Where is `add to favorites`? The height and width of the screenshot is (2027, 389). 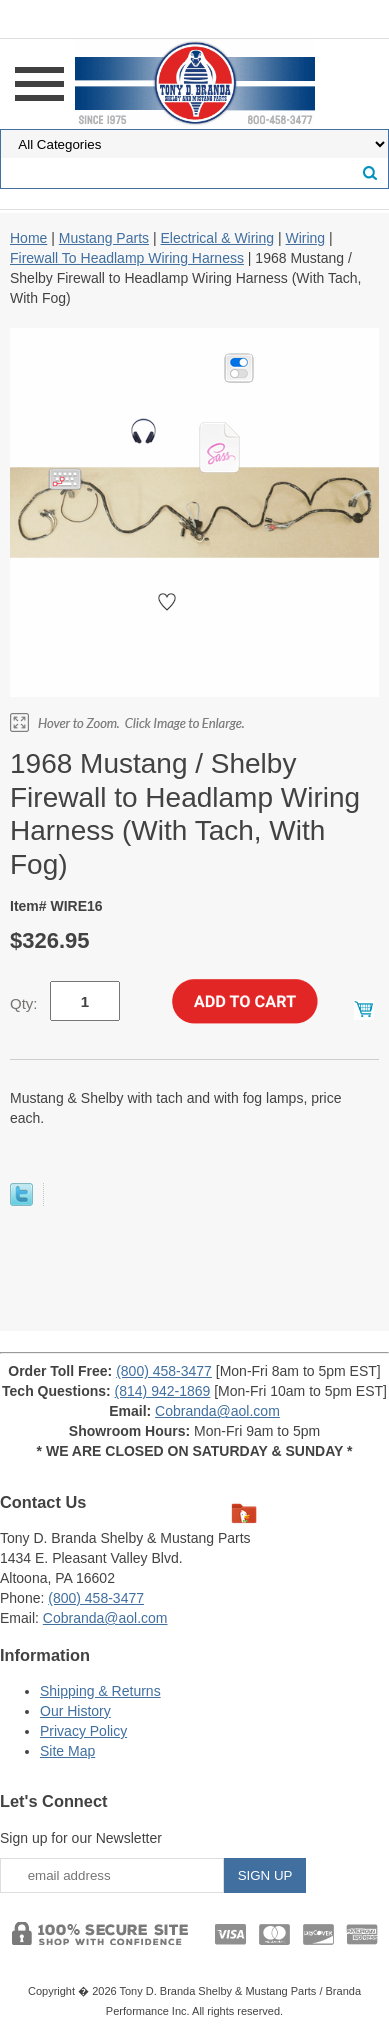
add to favorites is located at coordinates (167, 602).